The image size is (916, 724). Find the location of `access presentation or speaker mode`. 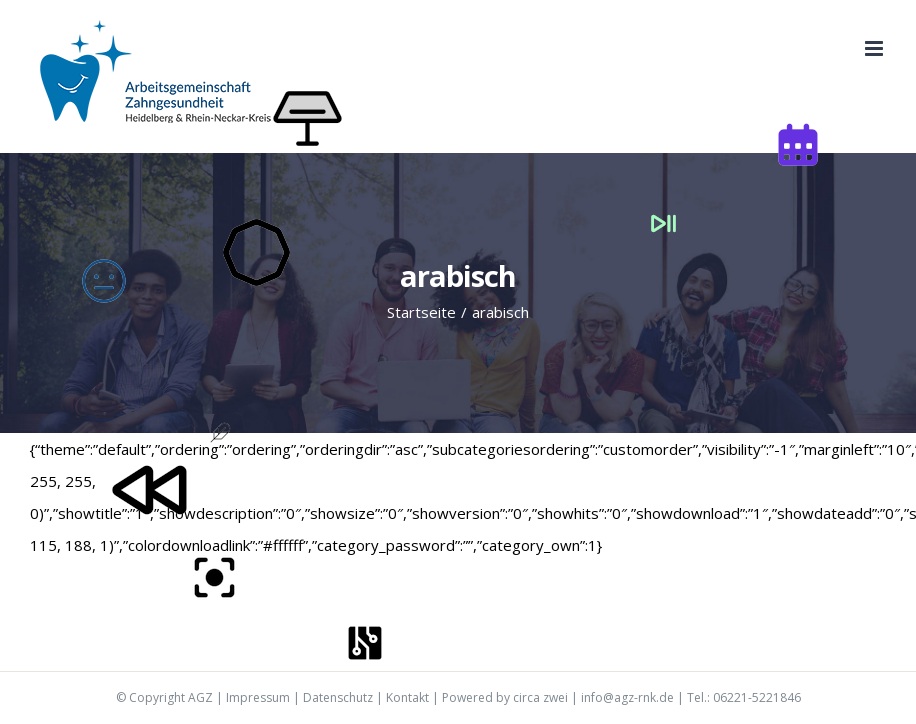

access presentation or speaker mode is located at coordinates (307, 118).